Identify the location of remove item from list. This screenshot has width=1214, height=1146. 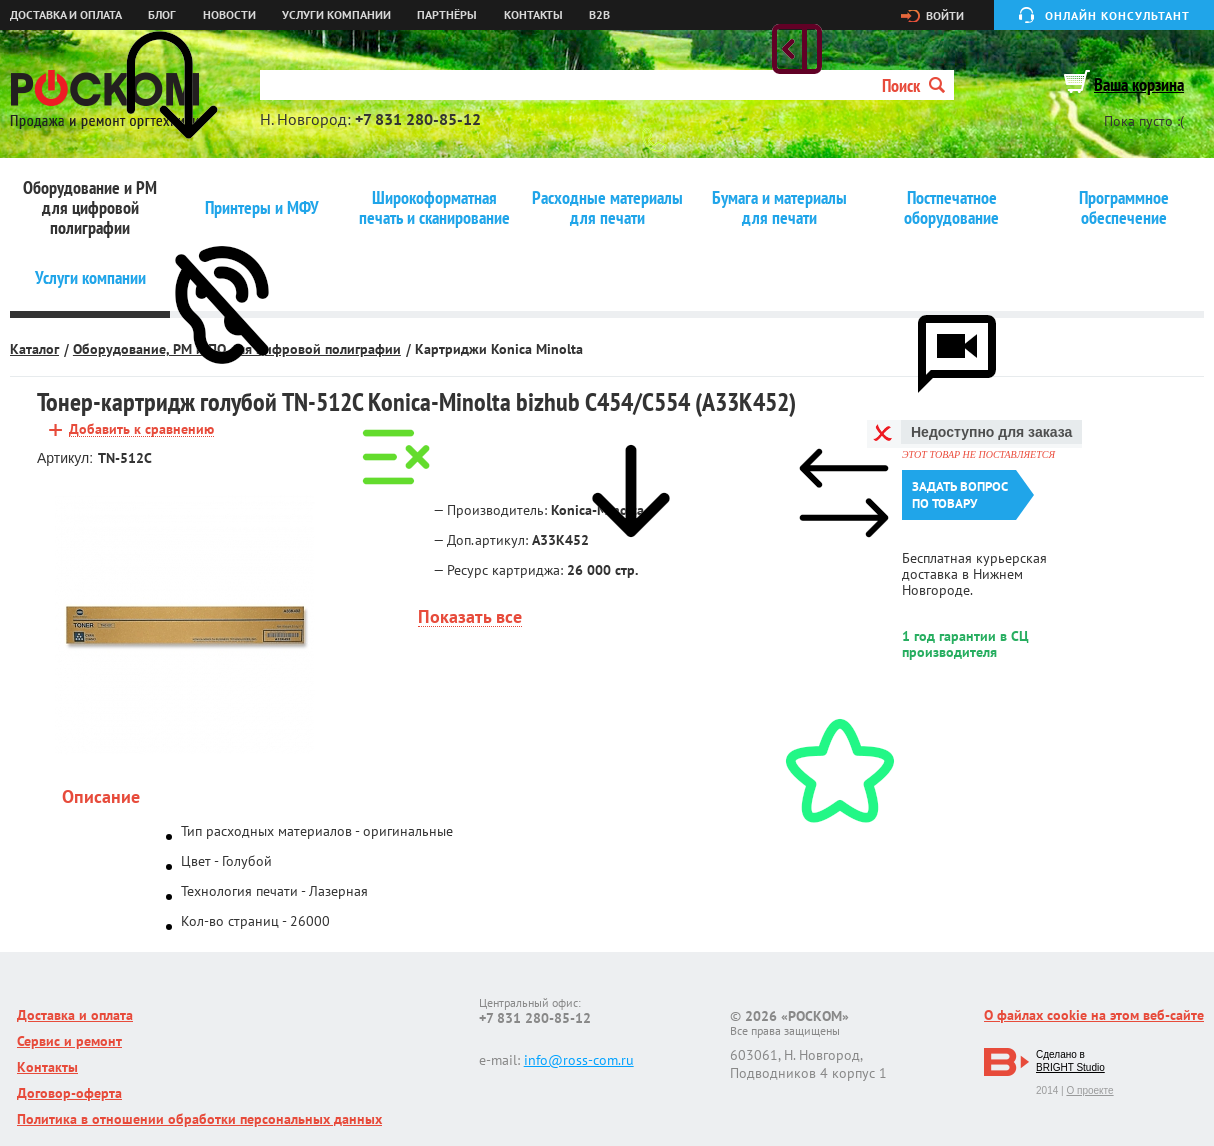
(397, 457).